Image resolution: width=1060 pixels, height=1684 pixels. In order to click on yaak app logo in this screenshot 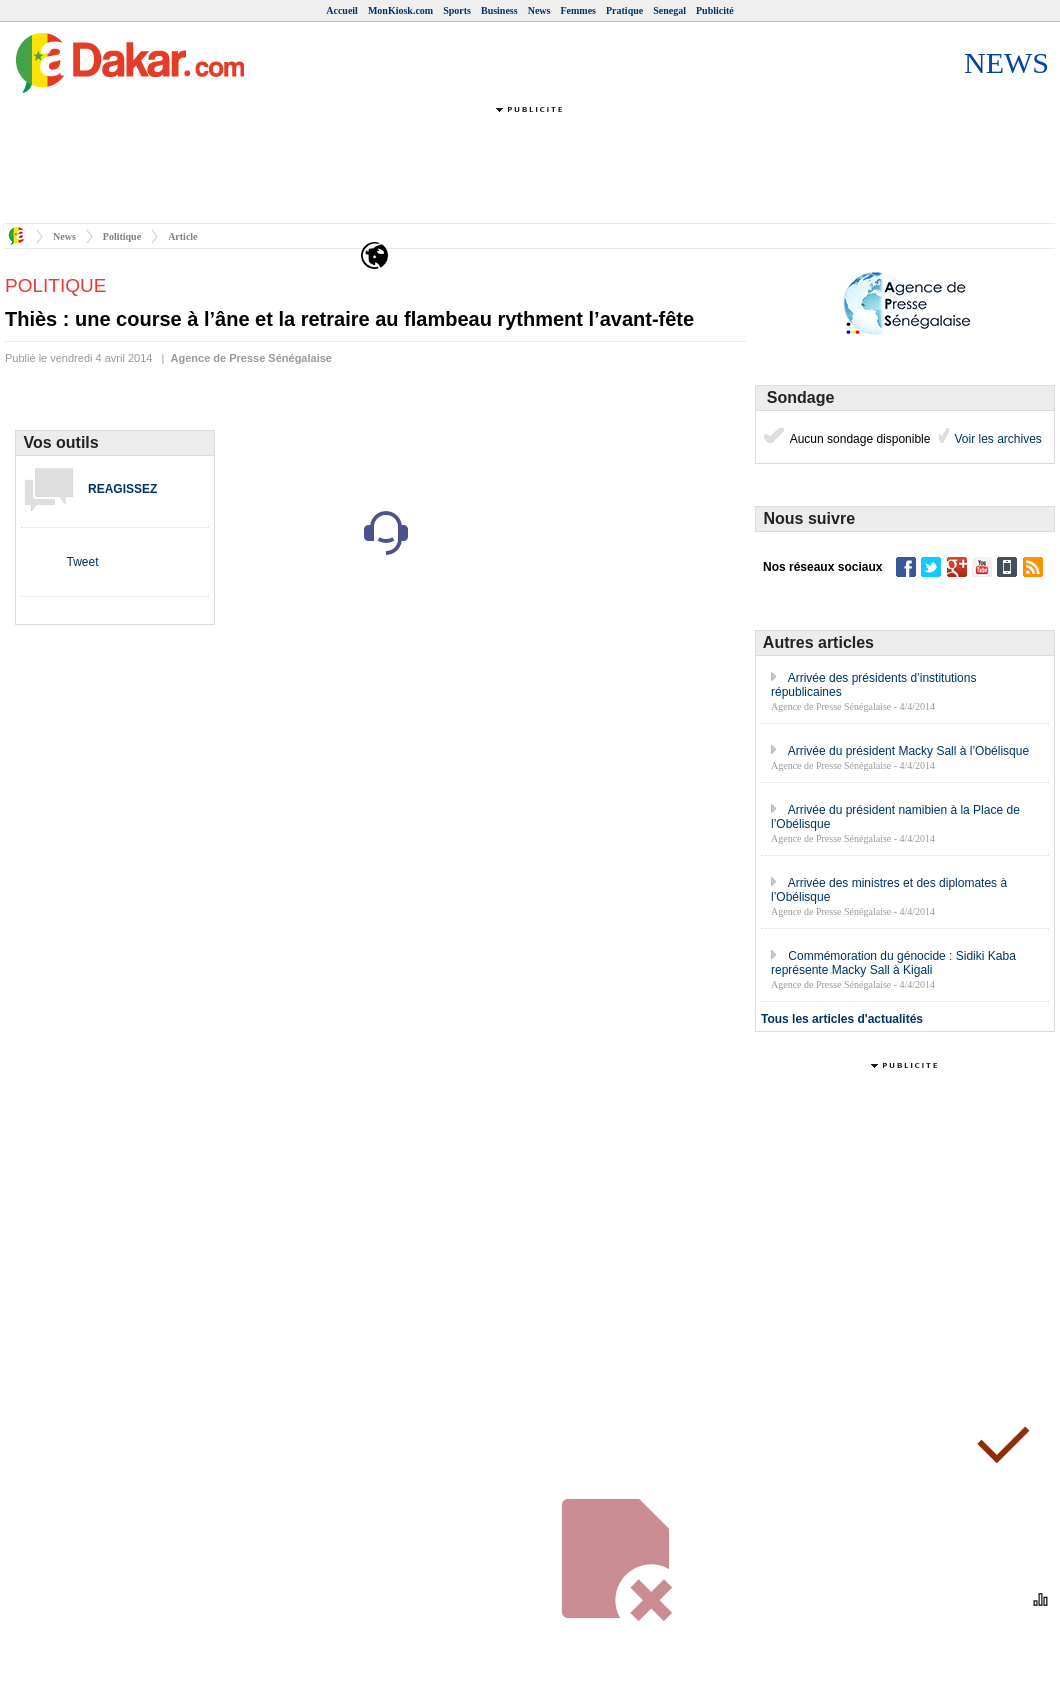, I will do `click(374, 255)`.